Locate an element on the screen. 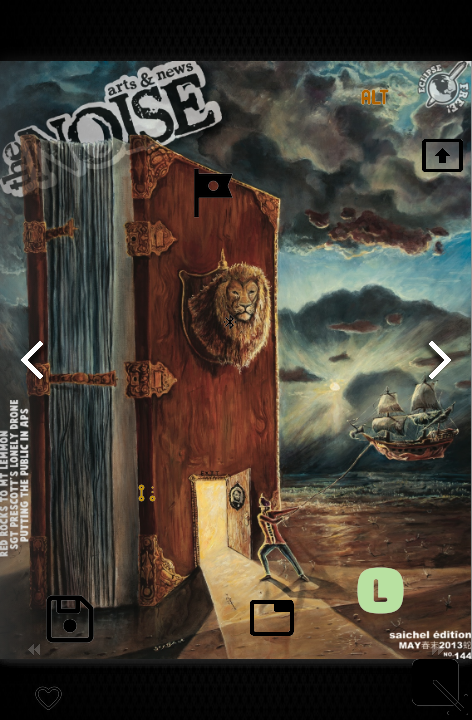 Image resolution: width=472 pixels, height=720 pixels. save current file or document is located at coordinates (70, 619).